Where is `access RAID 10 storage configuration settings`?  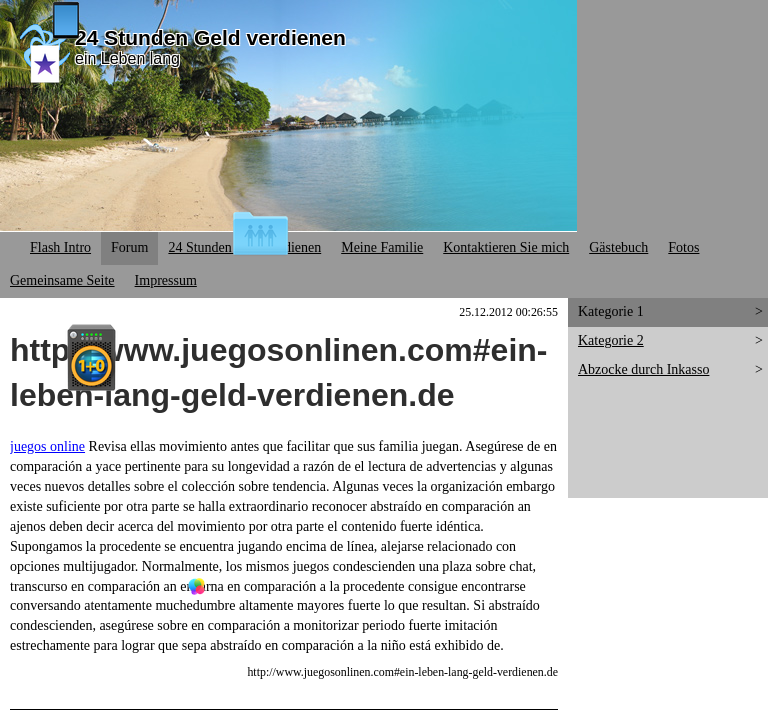 access RAID 10 storage configuration settings is located at coordinates (91, 357).